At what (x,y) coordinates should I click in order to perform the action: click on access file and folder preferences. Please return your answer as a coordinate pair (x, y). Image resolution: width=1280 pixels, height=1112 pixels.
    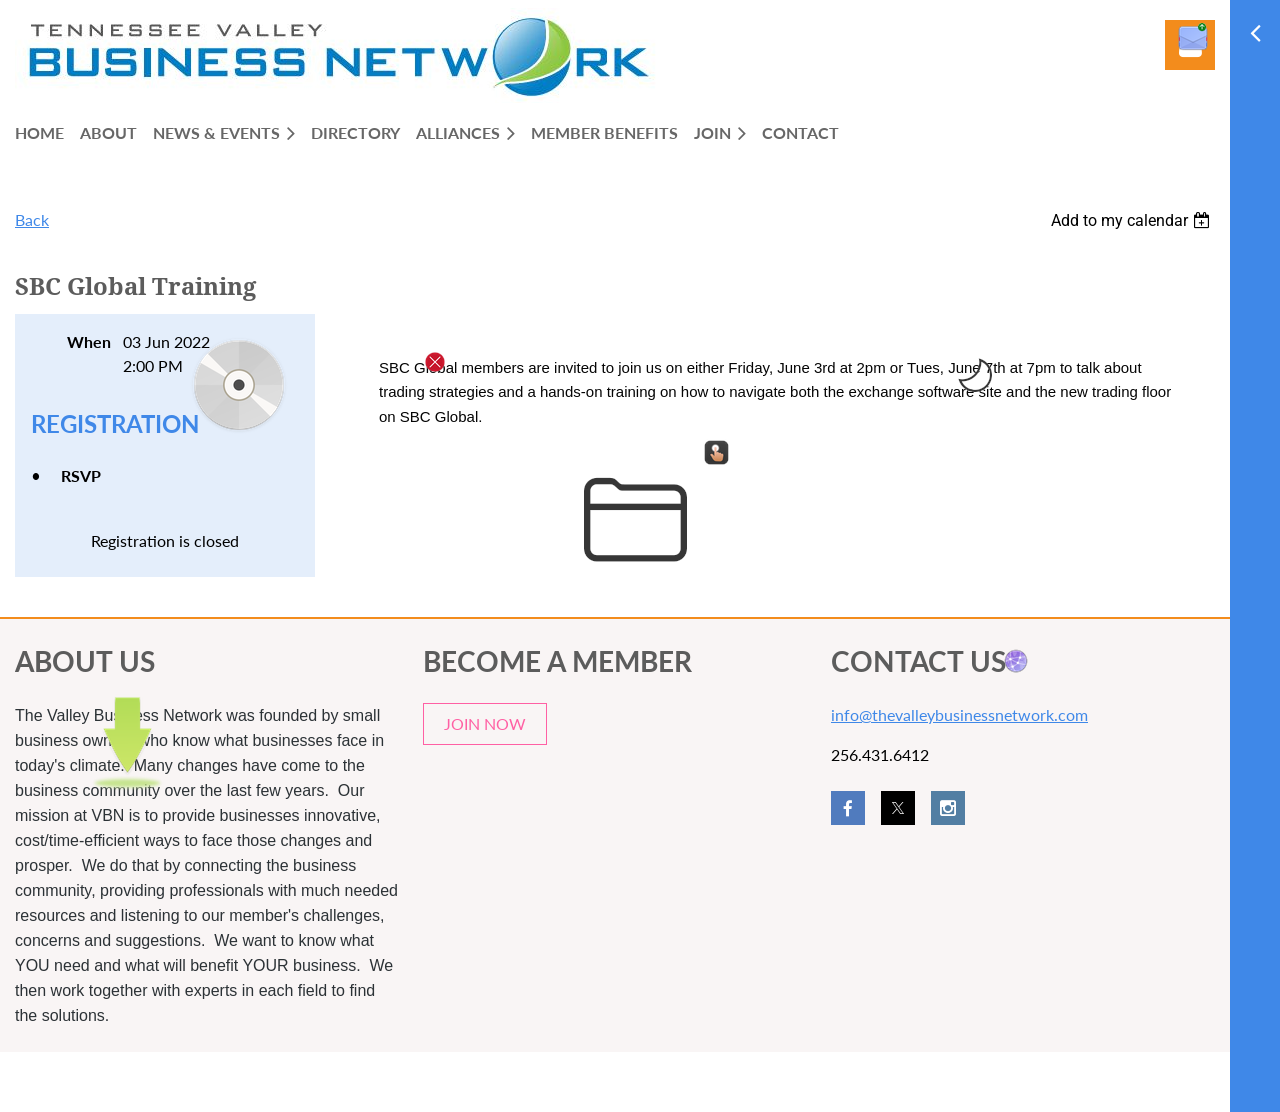
    Looking at the image, I should click on (635, 516).